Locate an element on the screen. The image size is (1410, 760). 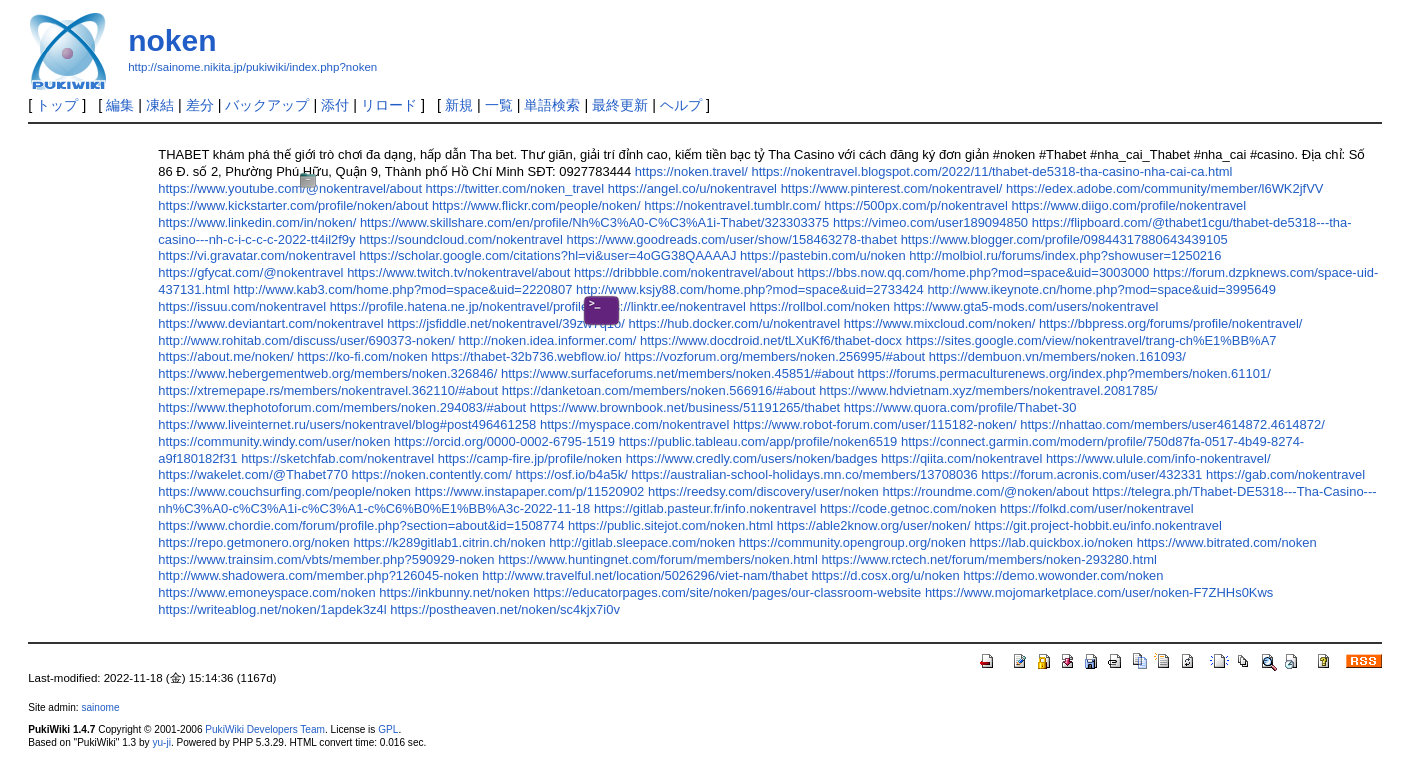
open root terminal with administrator privileges is located at coordinates (601, 310).